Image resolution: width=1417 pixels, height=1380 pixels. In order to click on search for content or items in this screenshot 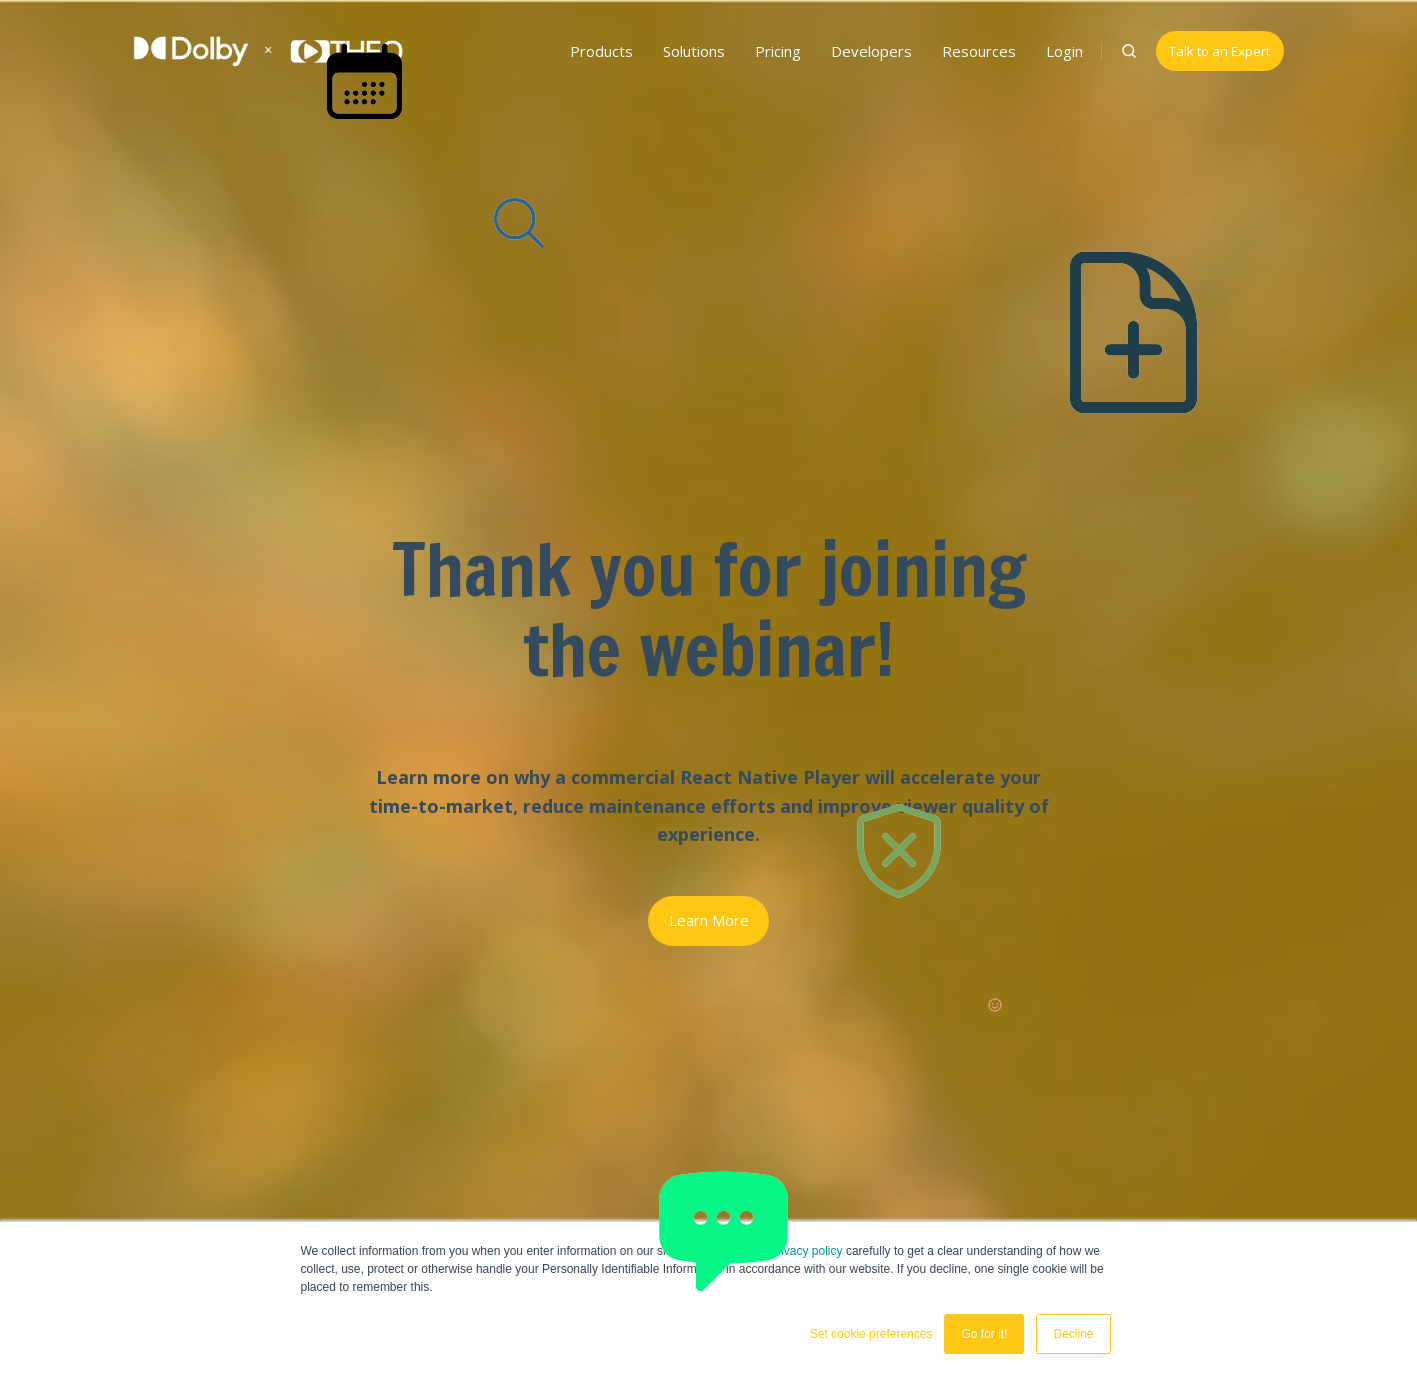, I will do `click(519, 223)`.